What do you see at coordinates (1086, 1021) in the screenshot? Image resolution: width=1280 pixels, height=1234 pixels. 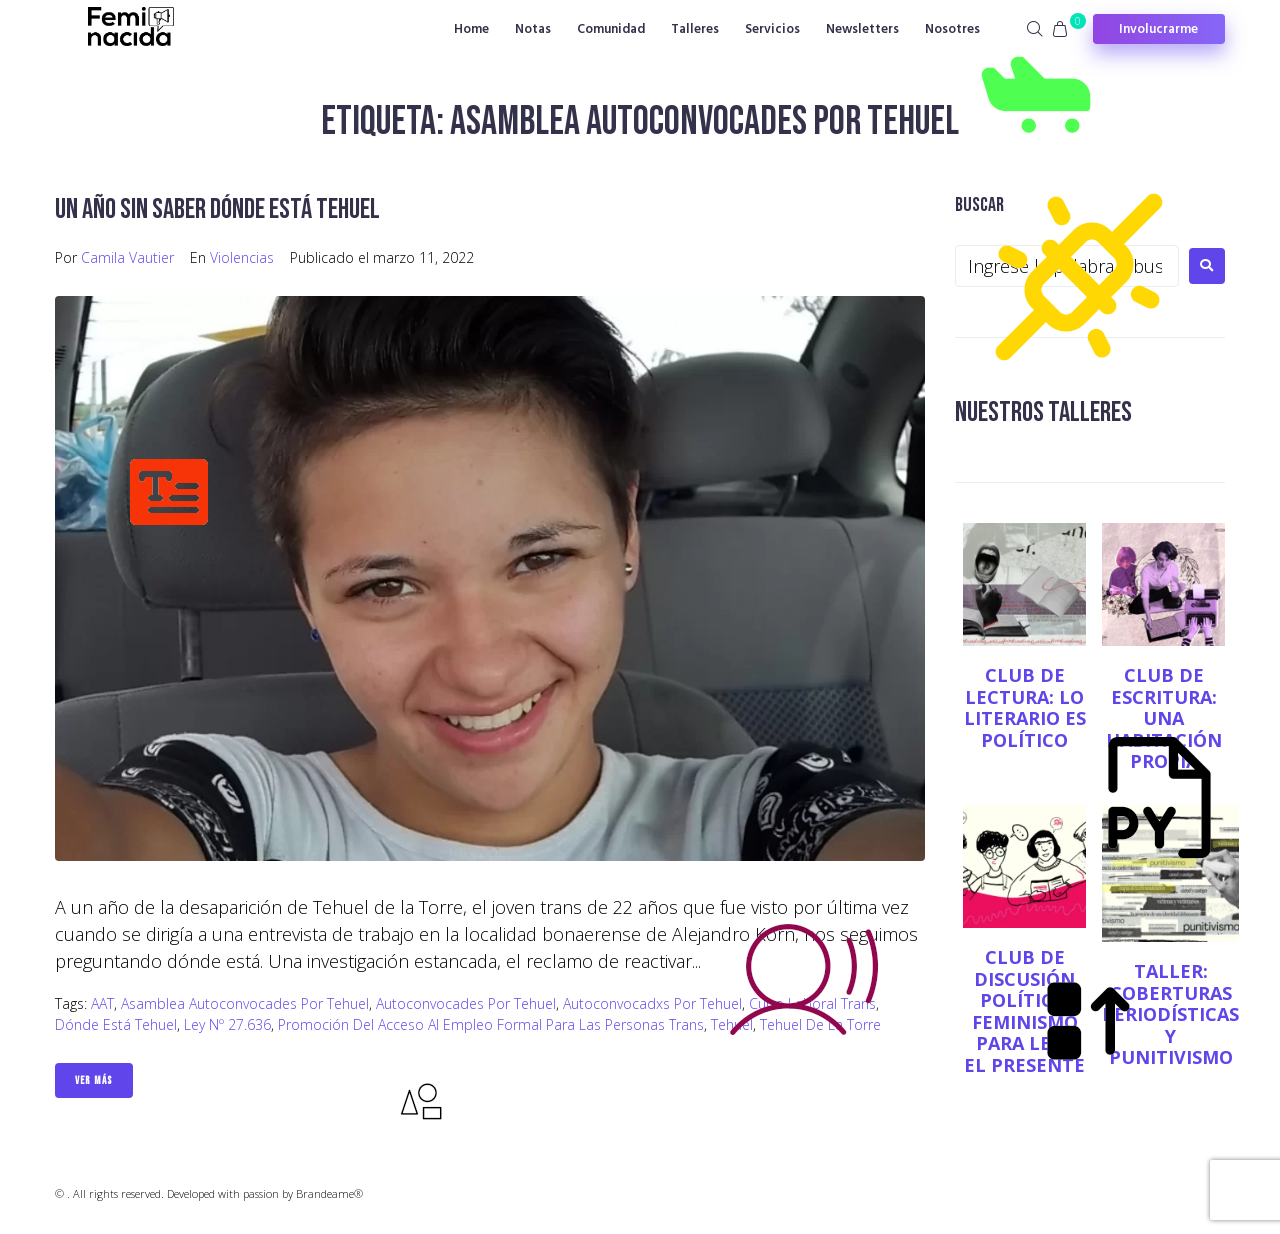 I see `sort items in ascending order` at bounding box center [1086, 1021].